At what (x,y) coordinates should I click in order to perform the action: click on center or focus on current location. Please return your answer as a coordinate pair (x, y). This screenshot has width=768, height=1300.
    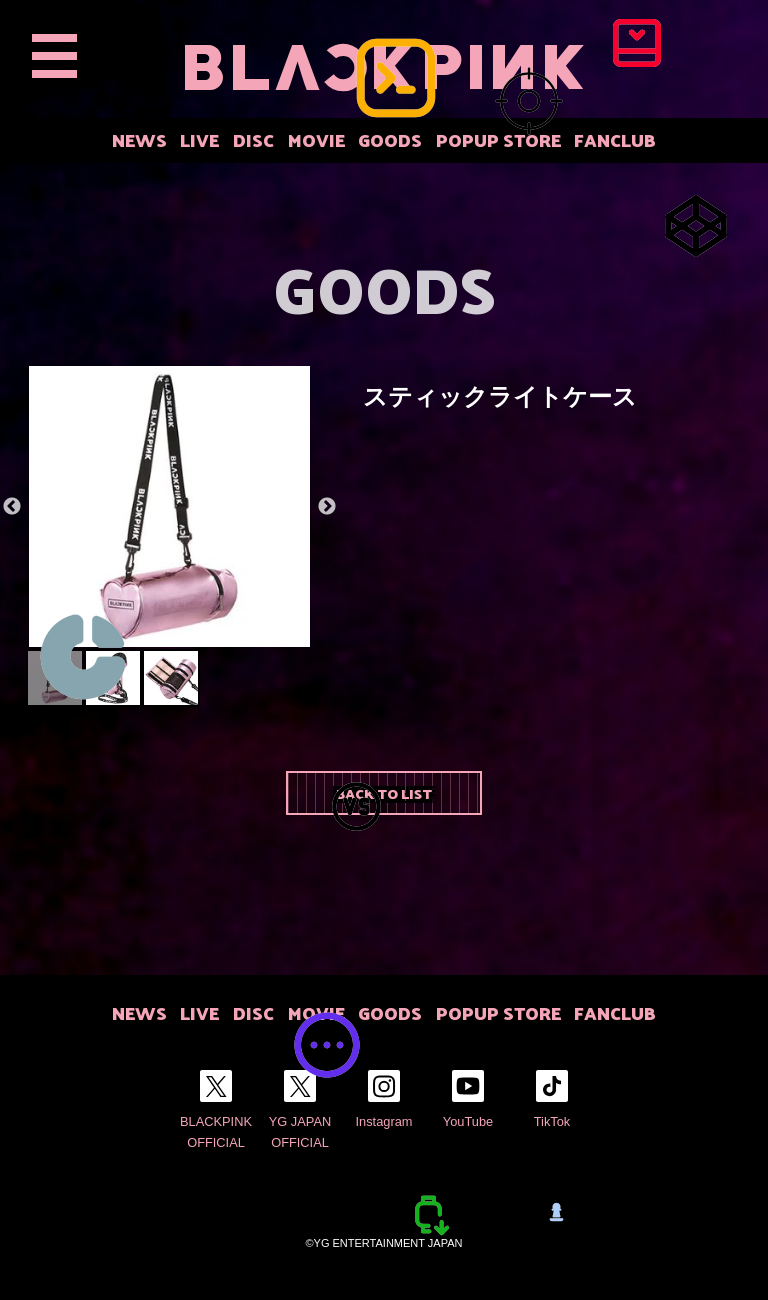
    Looking at the image, I should click on (529, 101).